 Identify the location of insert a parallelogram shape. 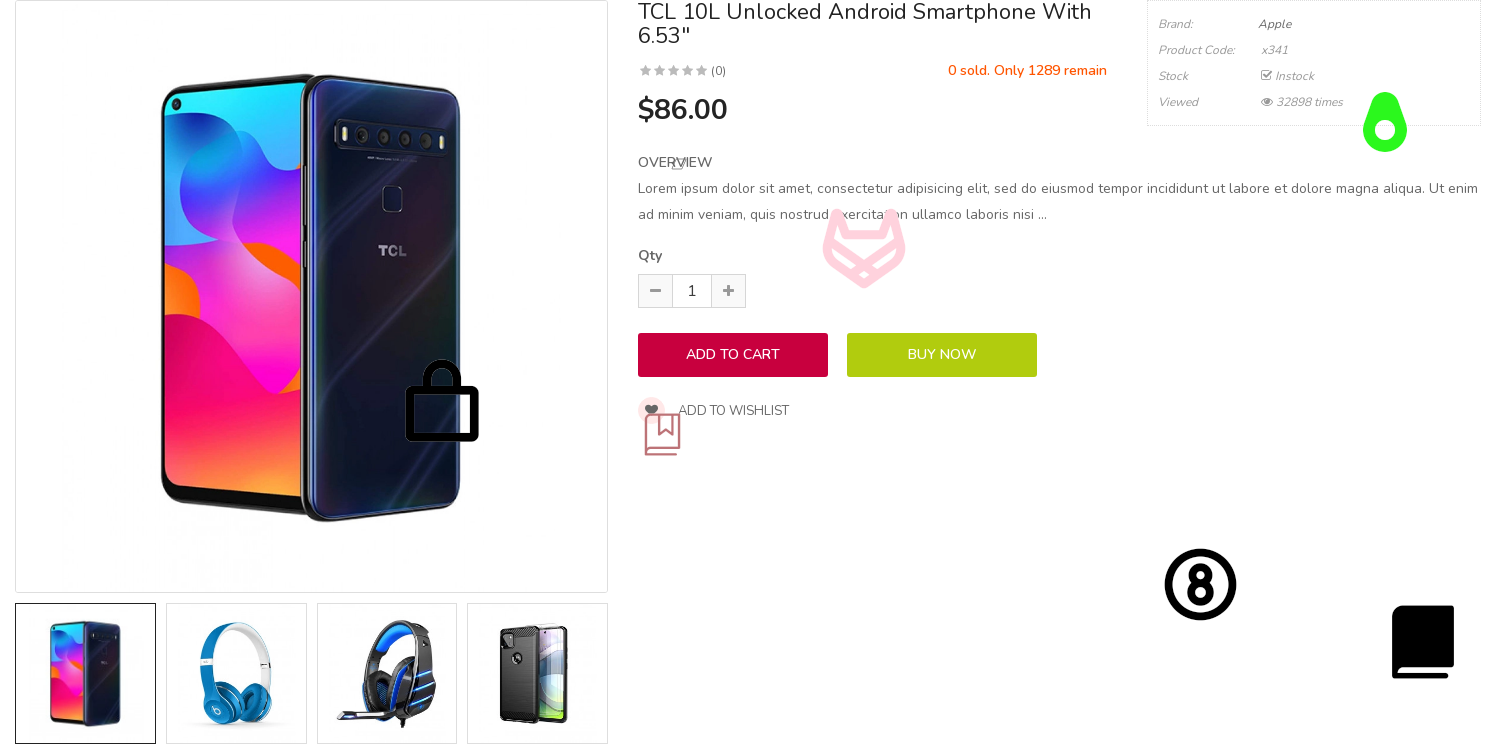
(679, 164).